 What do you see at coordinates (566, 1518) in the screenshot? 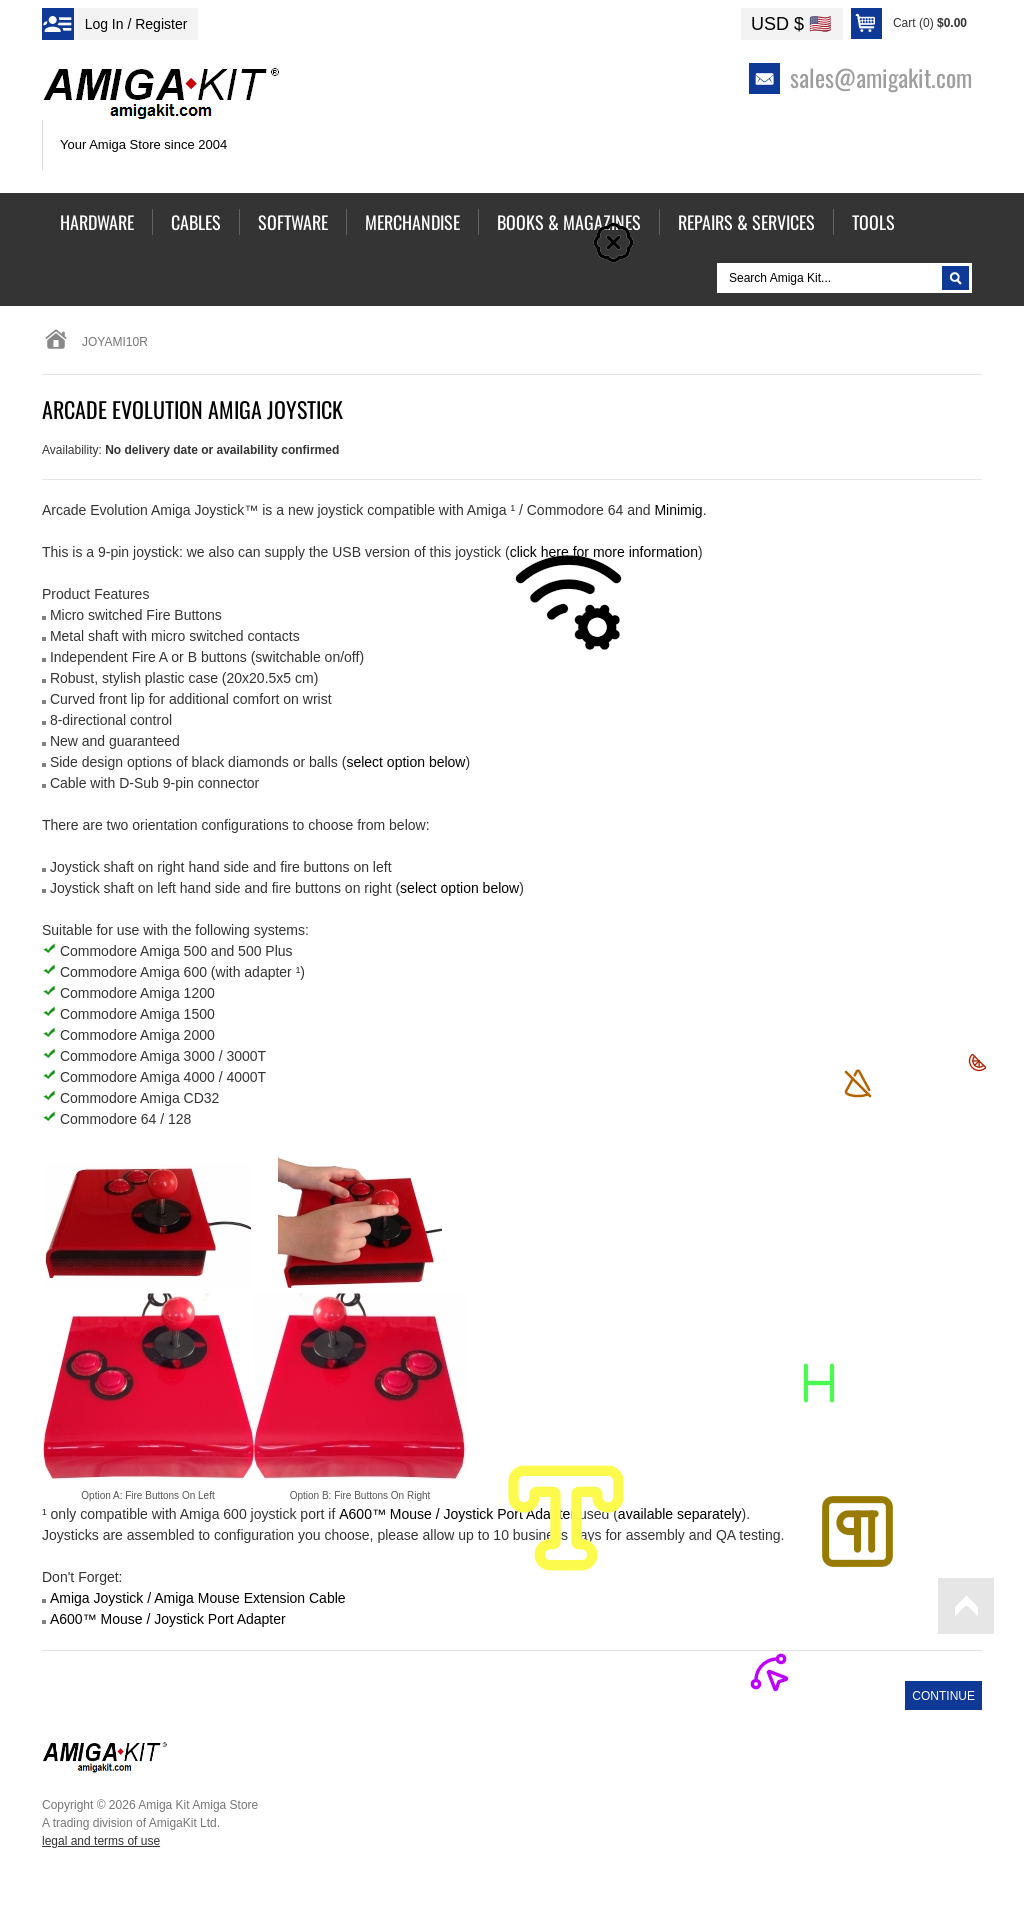
I see `access text formatting options` at bounding box center [566, 1518].